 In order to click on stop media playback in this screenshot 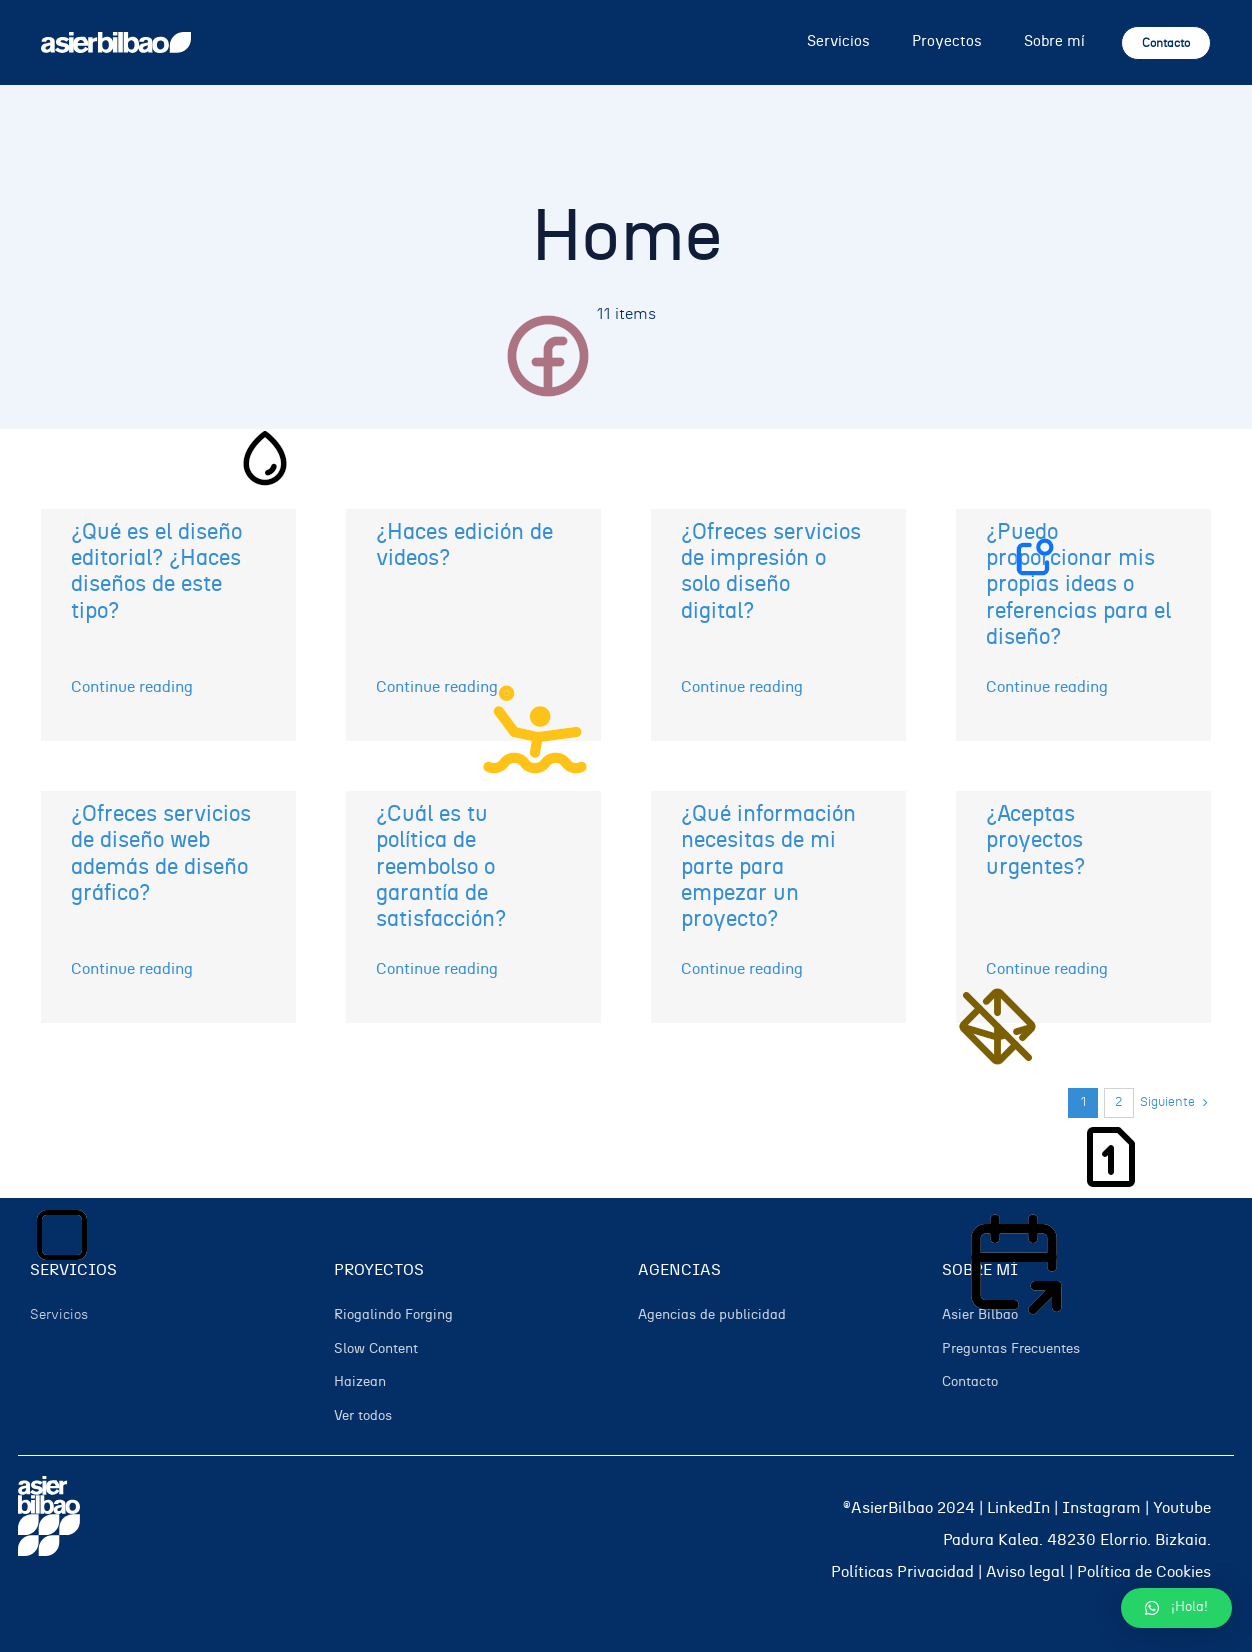, I will do `click(62, 1235)`.